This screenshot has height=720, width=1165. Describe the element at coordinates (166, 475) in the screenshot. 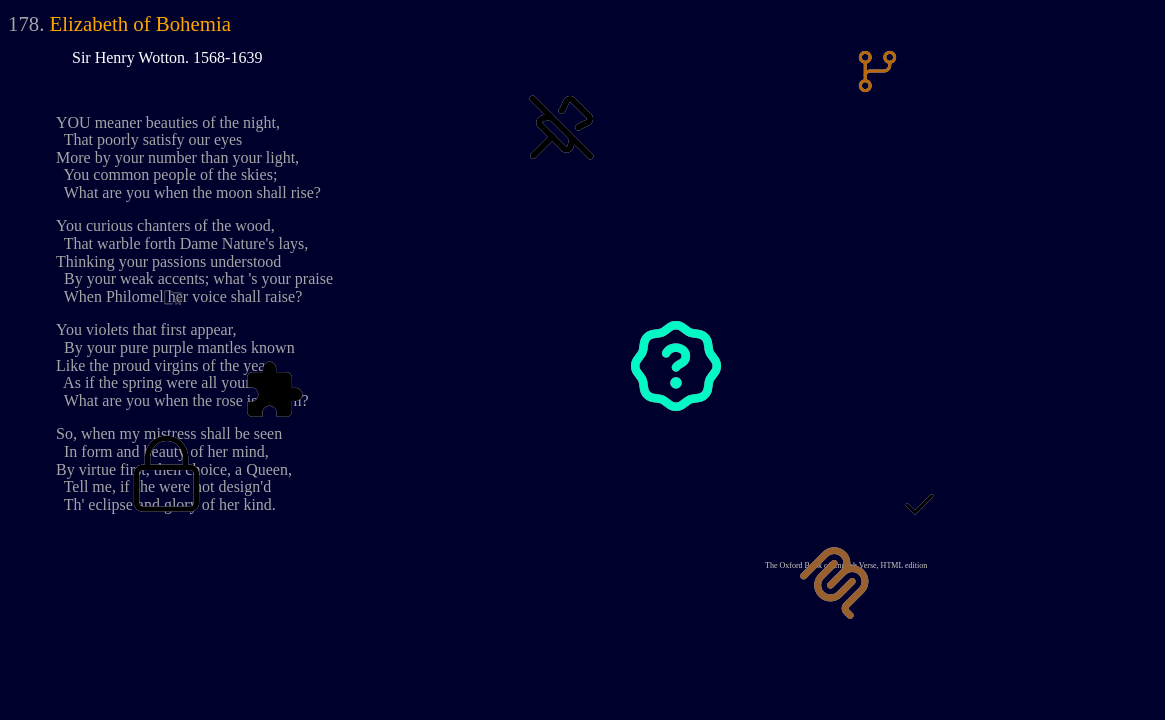

I see `indicates a locked or secure item` at that location.